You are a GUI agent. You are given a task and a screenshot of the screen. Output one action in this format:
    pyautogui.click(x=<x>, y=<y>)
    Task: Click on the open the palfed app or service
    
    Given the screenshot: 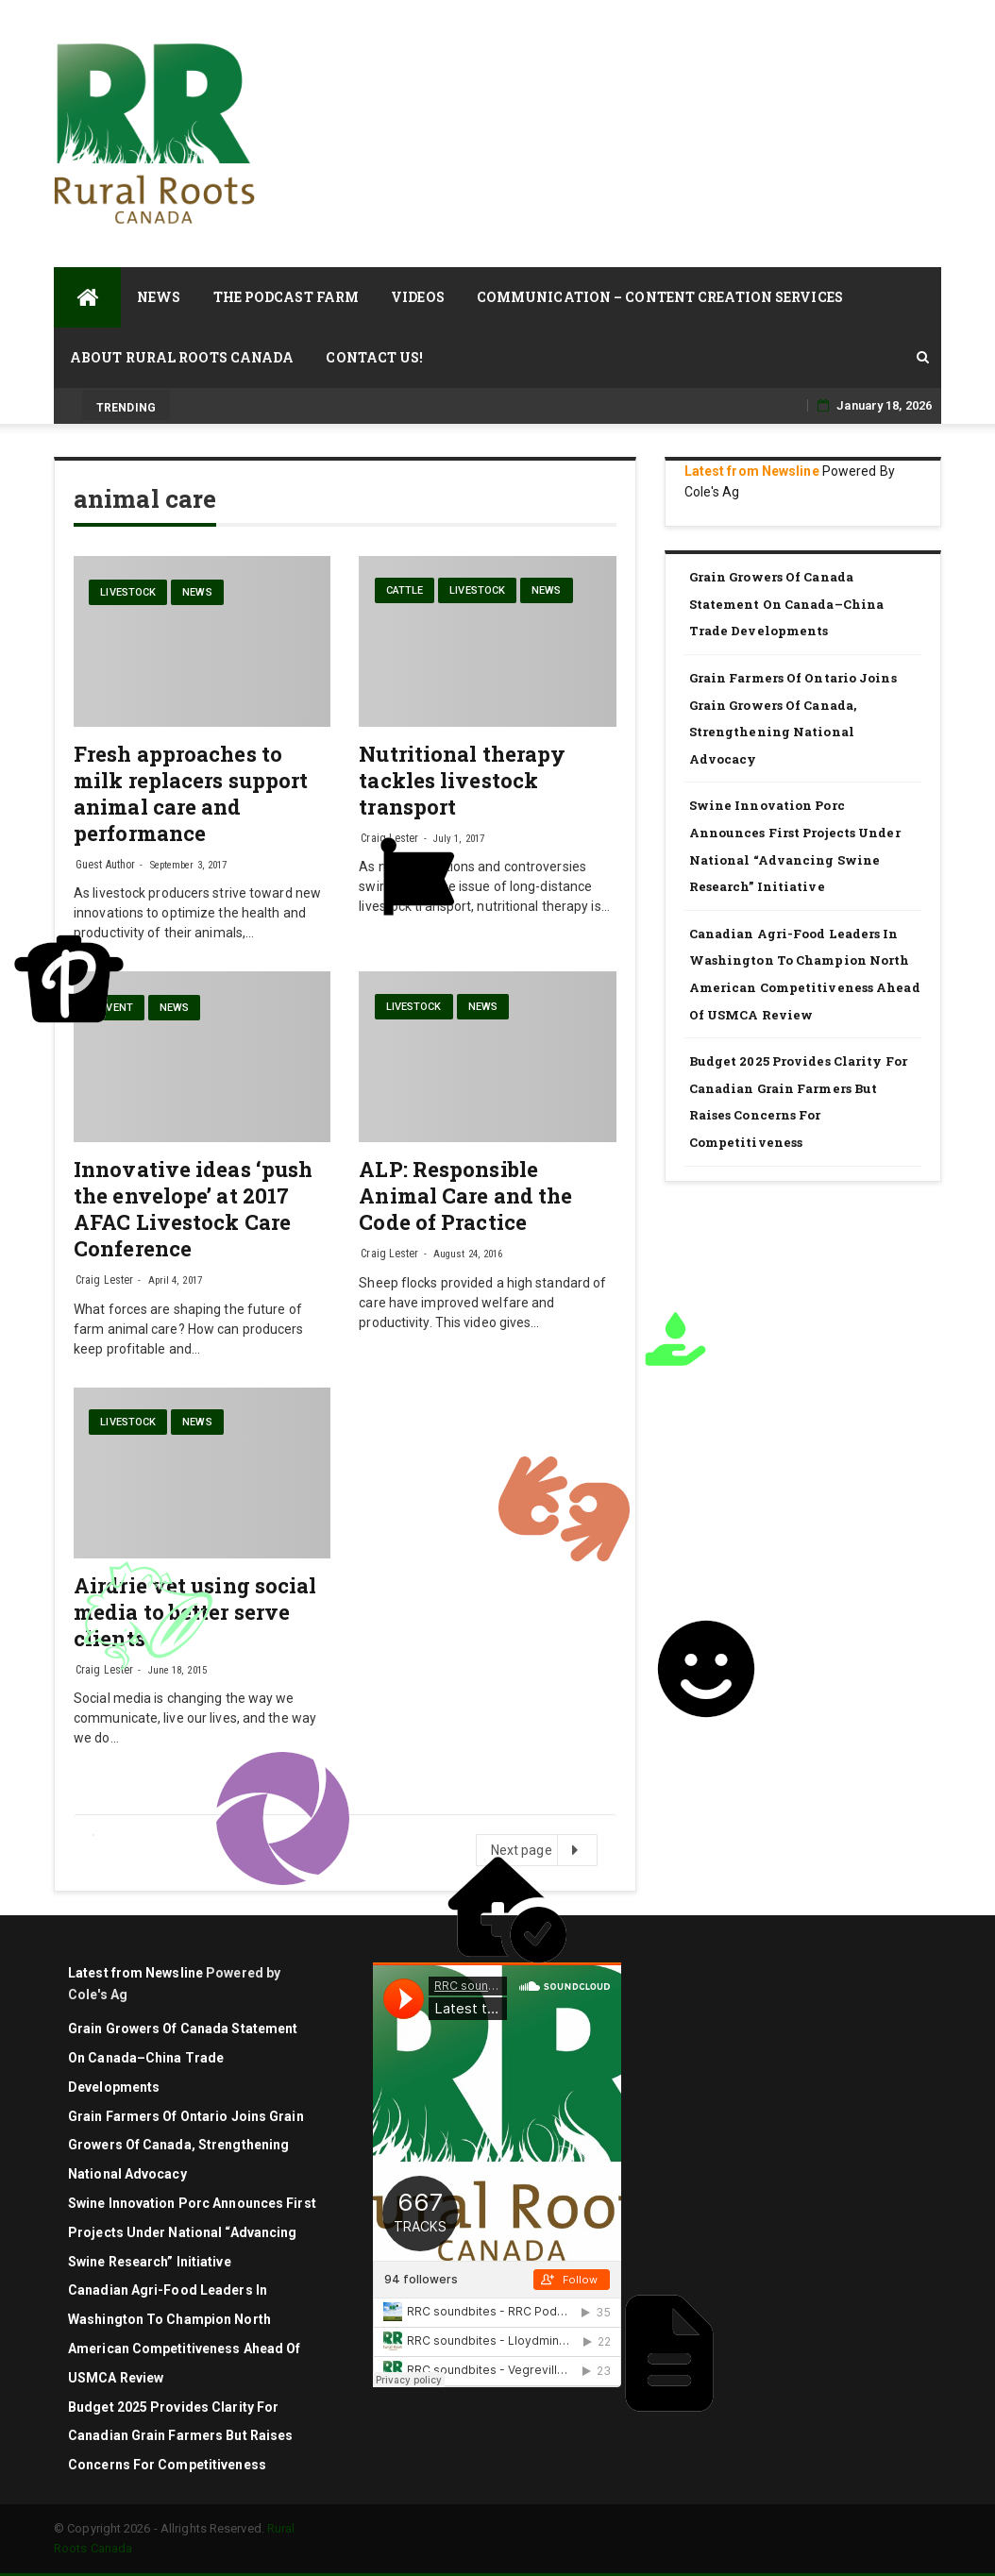 What is the action you would take?
    pyautogui.click(x=69, y=979)
    